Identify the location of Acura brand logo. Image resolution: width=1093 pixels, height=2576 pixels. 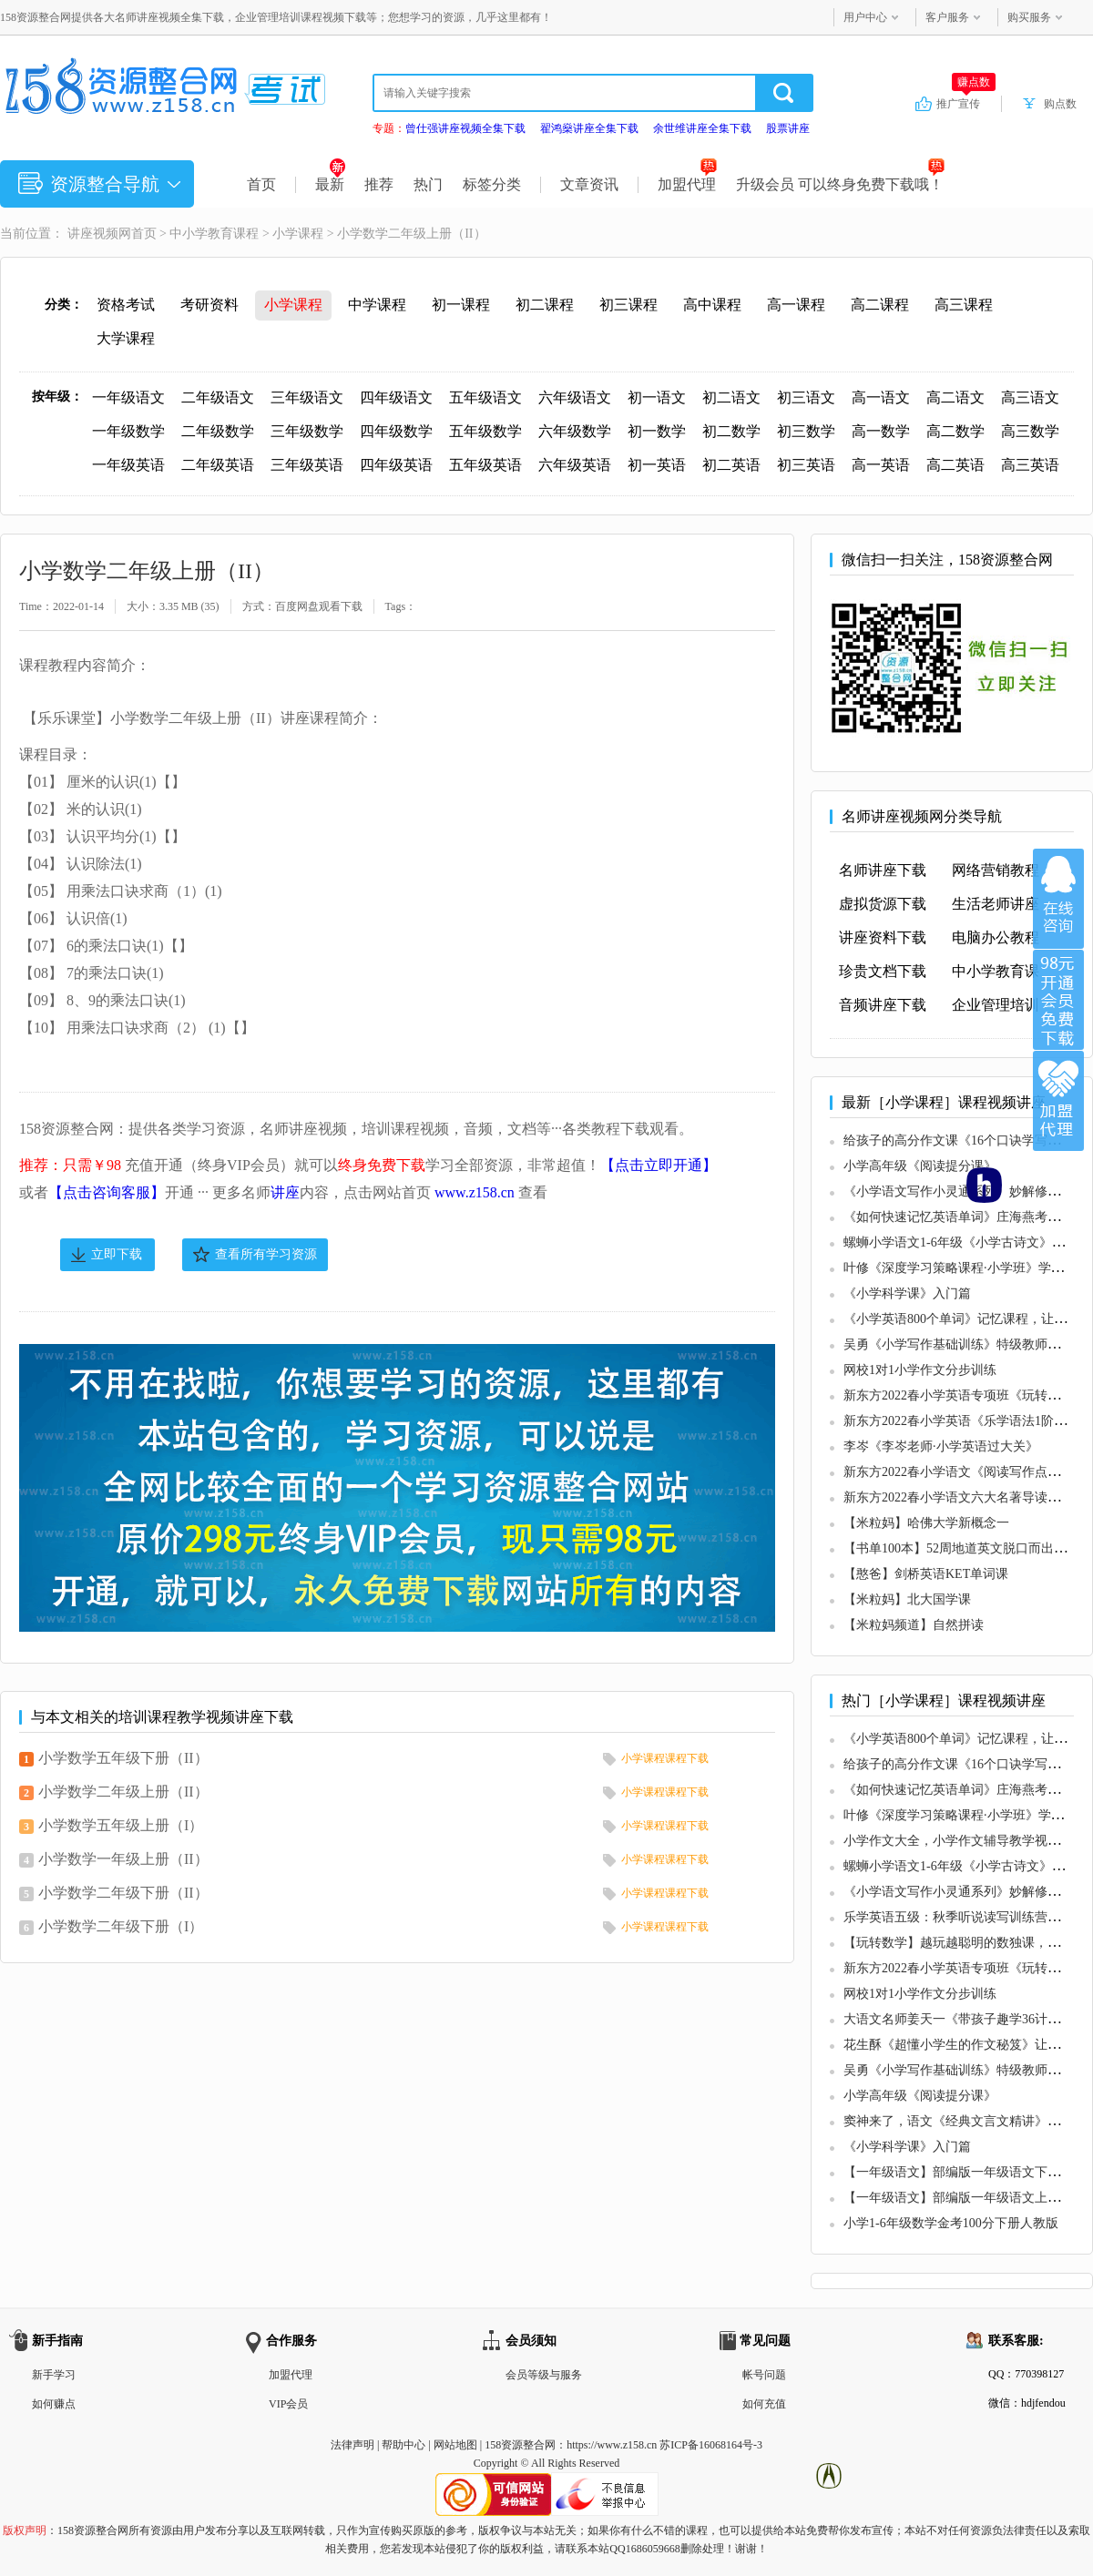
(829, 2476).